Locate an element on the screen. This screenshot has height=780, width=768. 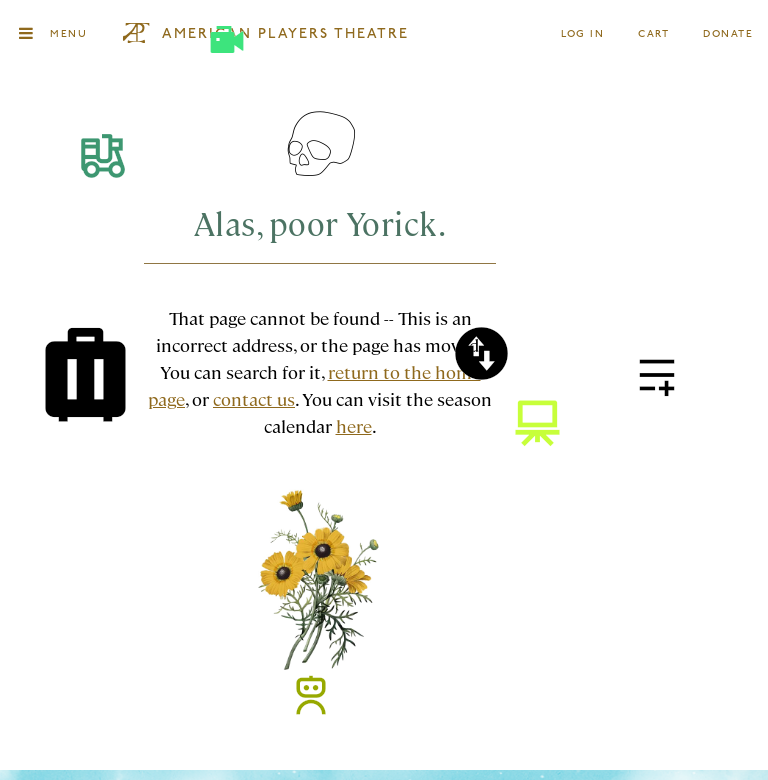
swap or exchange currencies is located at coordinates (481, 353).